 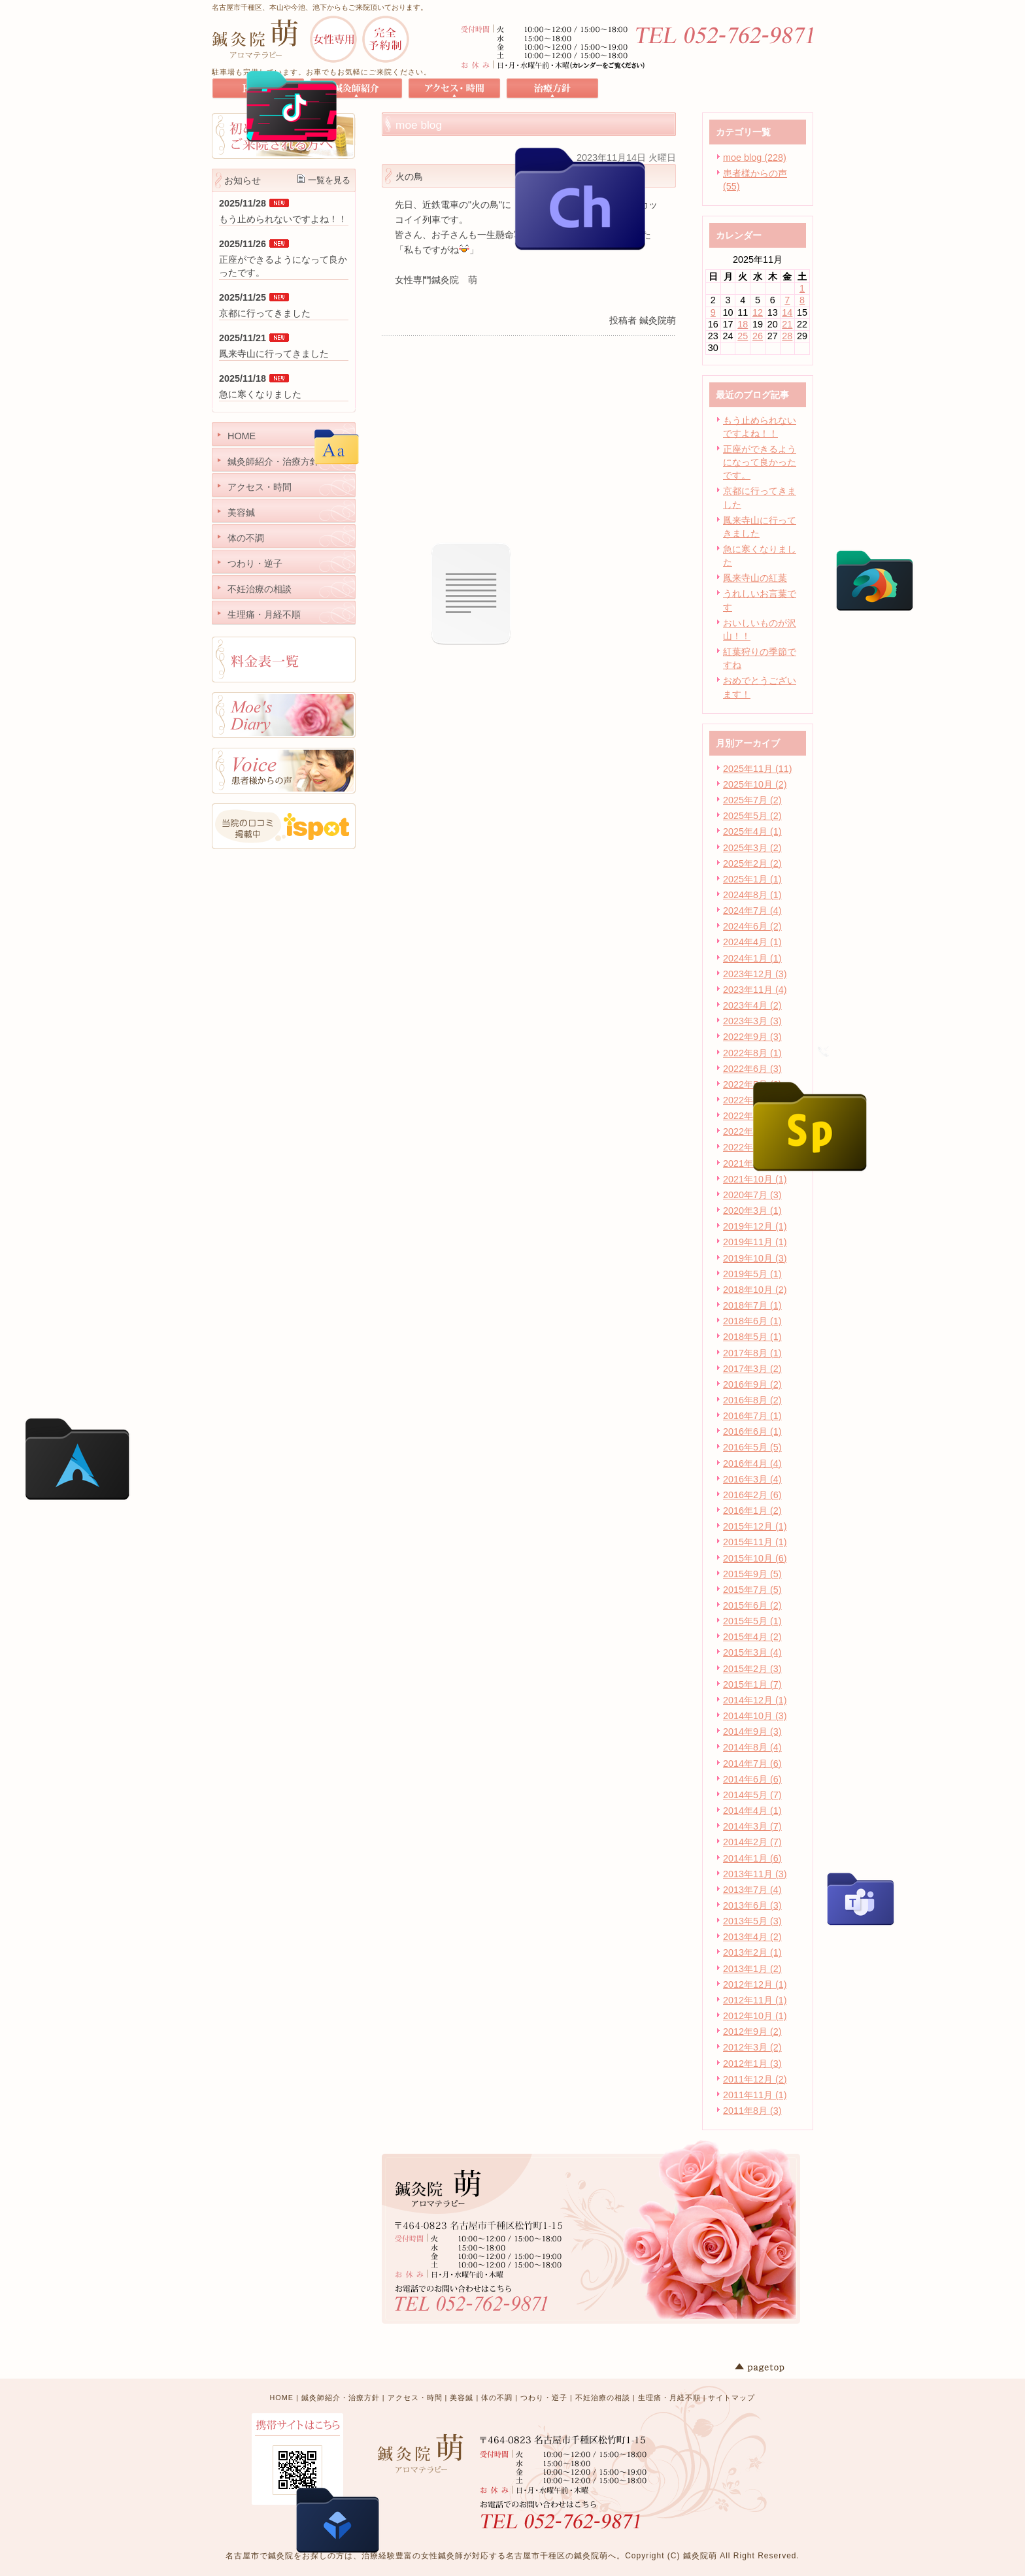 I want to click on open folder containing TikTok downloads or saved videos, so click(x=291, y=109).